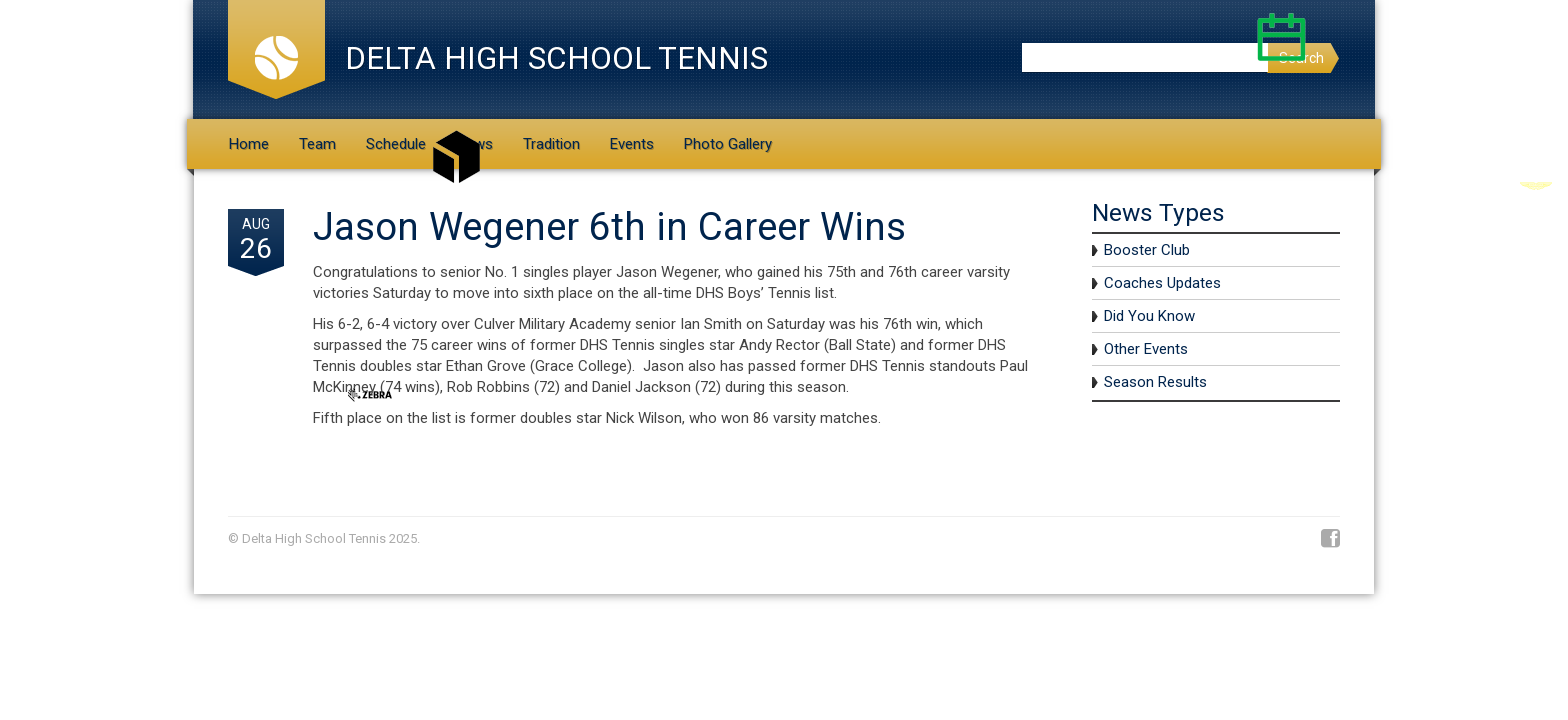 The width and height of the screenshot is (1568, 720). I want to click on zebra technologies company logo, so click(370, 395).